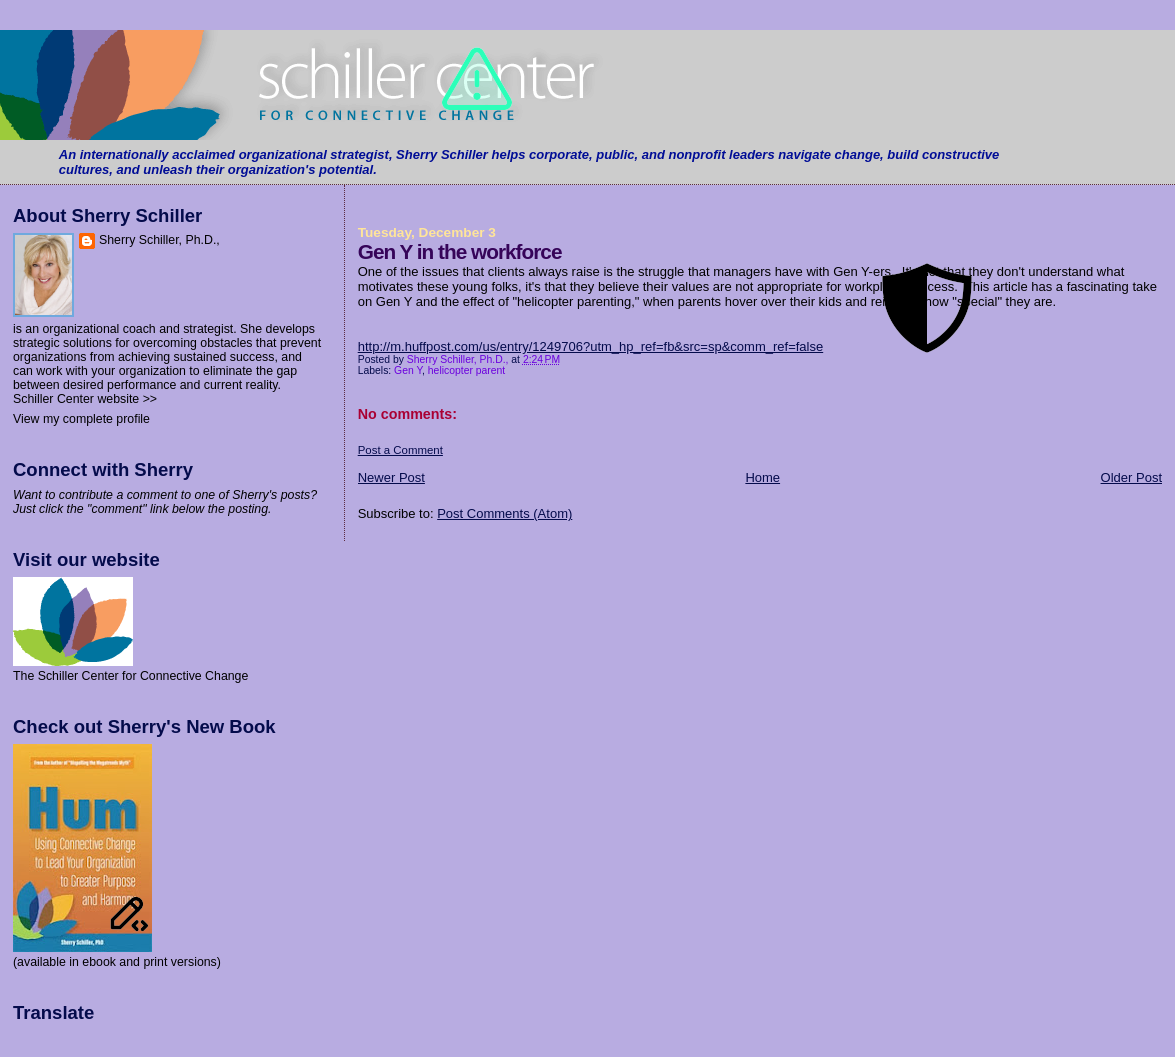 The width and height of the screenshot is (1175, 1057). I want to click on partial security or protection enabled, so click(927, 308).